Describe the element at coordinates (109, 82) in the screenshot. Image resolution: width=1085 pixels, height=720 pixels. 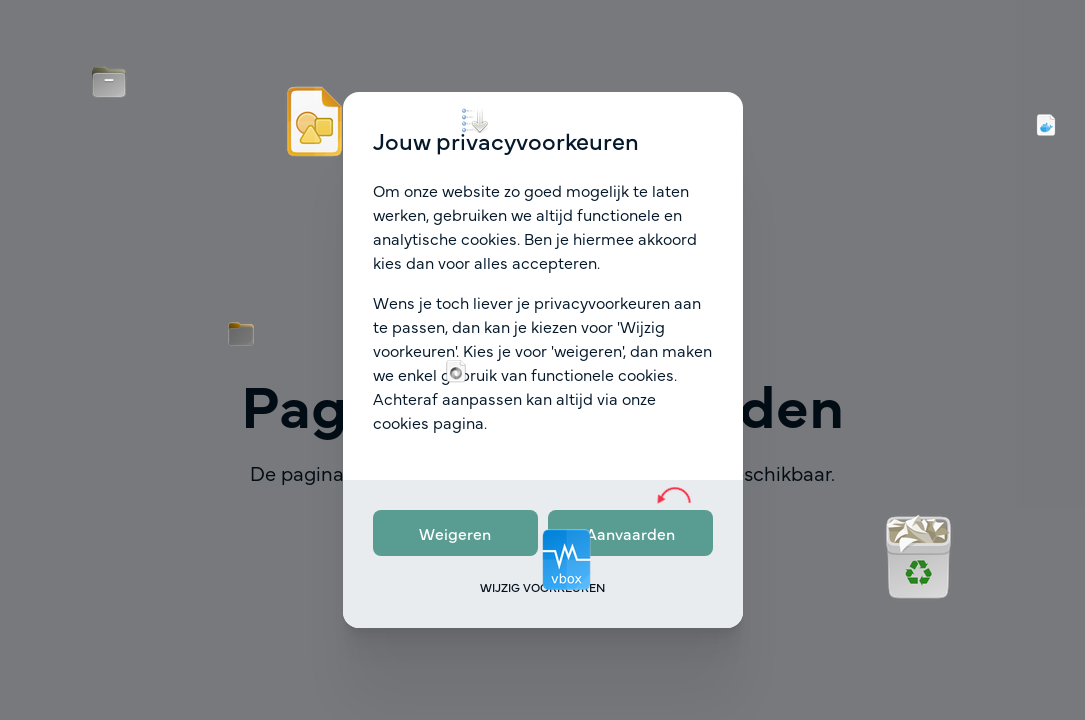
I see `open the file manager` at that location.